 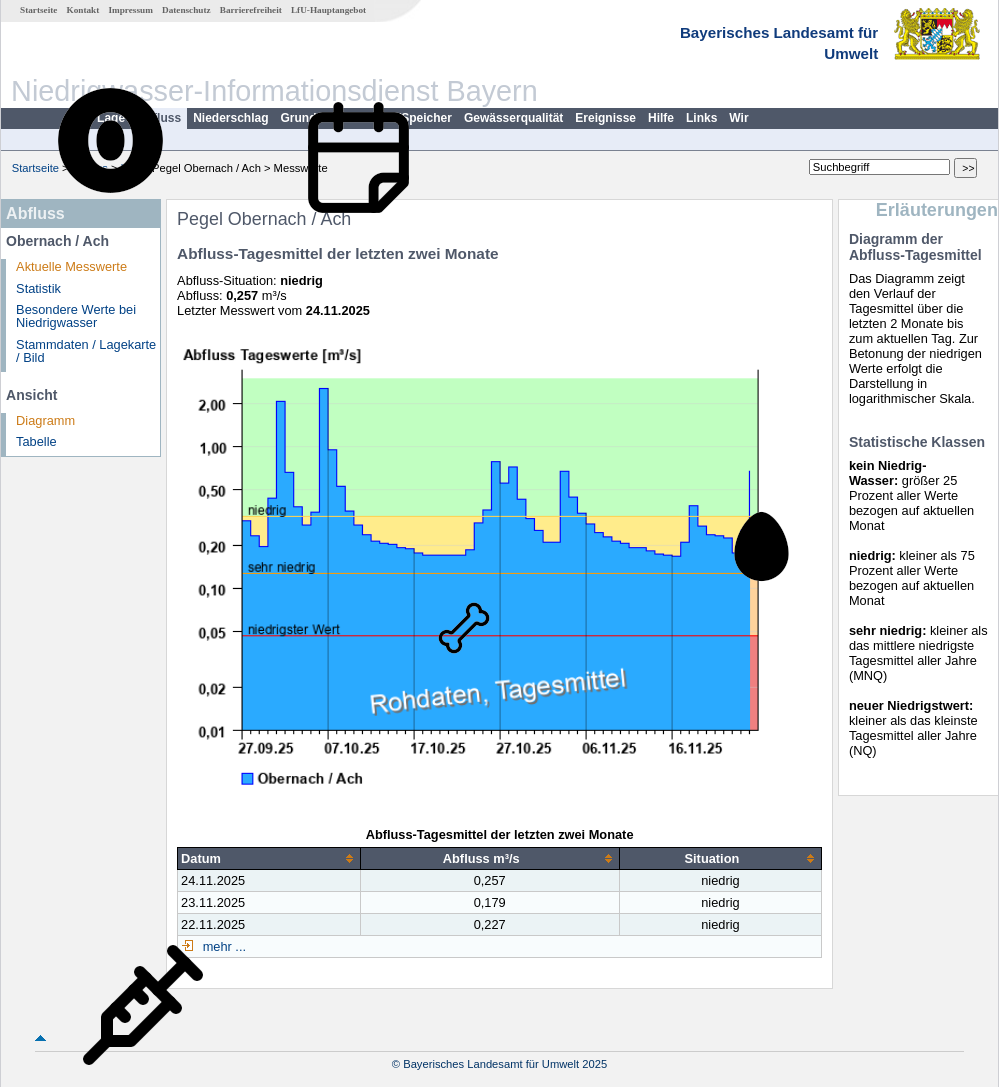 What do you see at coordinates (761, 546) in the screenshot?
I see `indicates breakfast or food-related content` at bounding box center [761, 546].